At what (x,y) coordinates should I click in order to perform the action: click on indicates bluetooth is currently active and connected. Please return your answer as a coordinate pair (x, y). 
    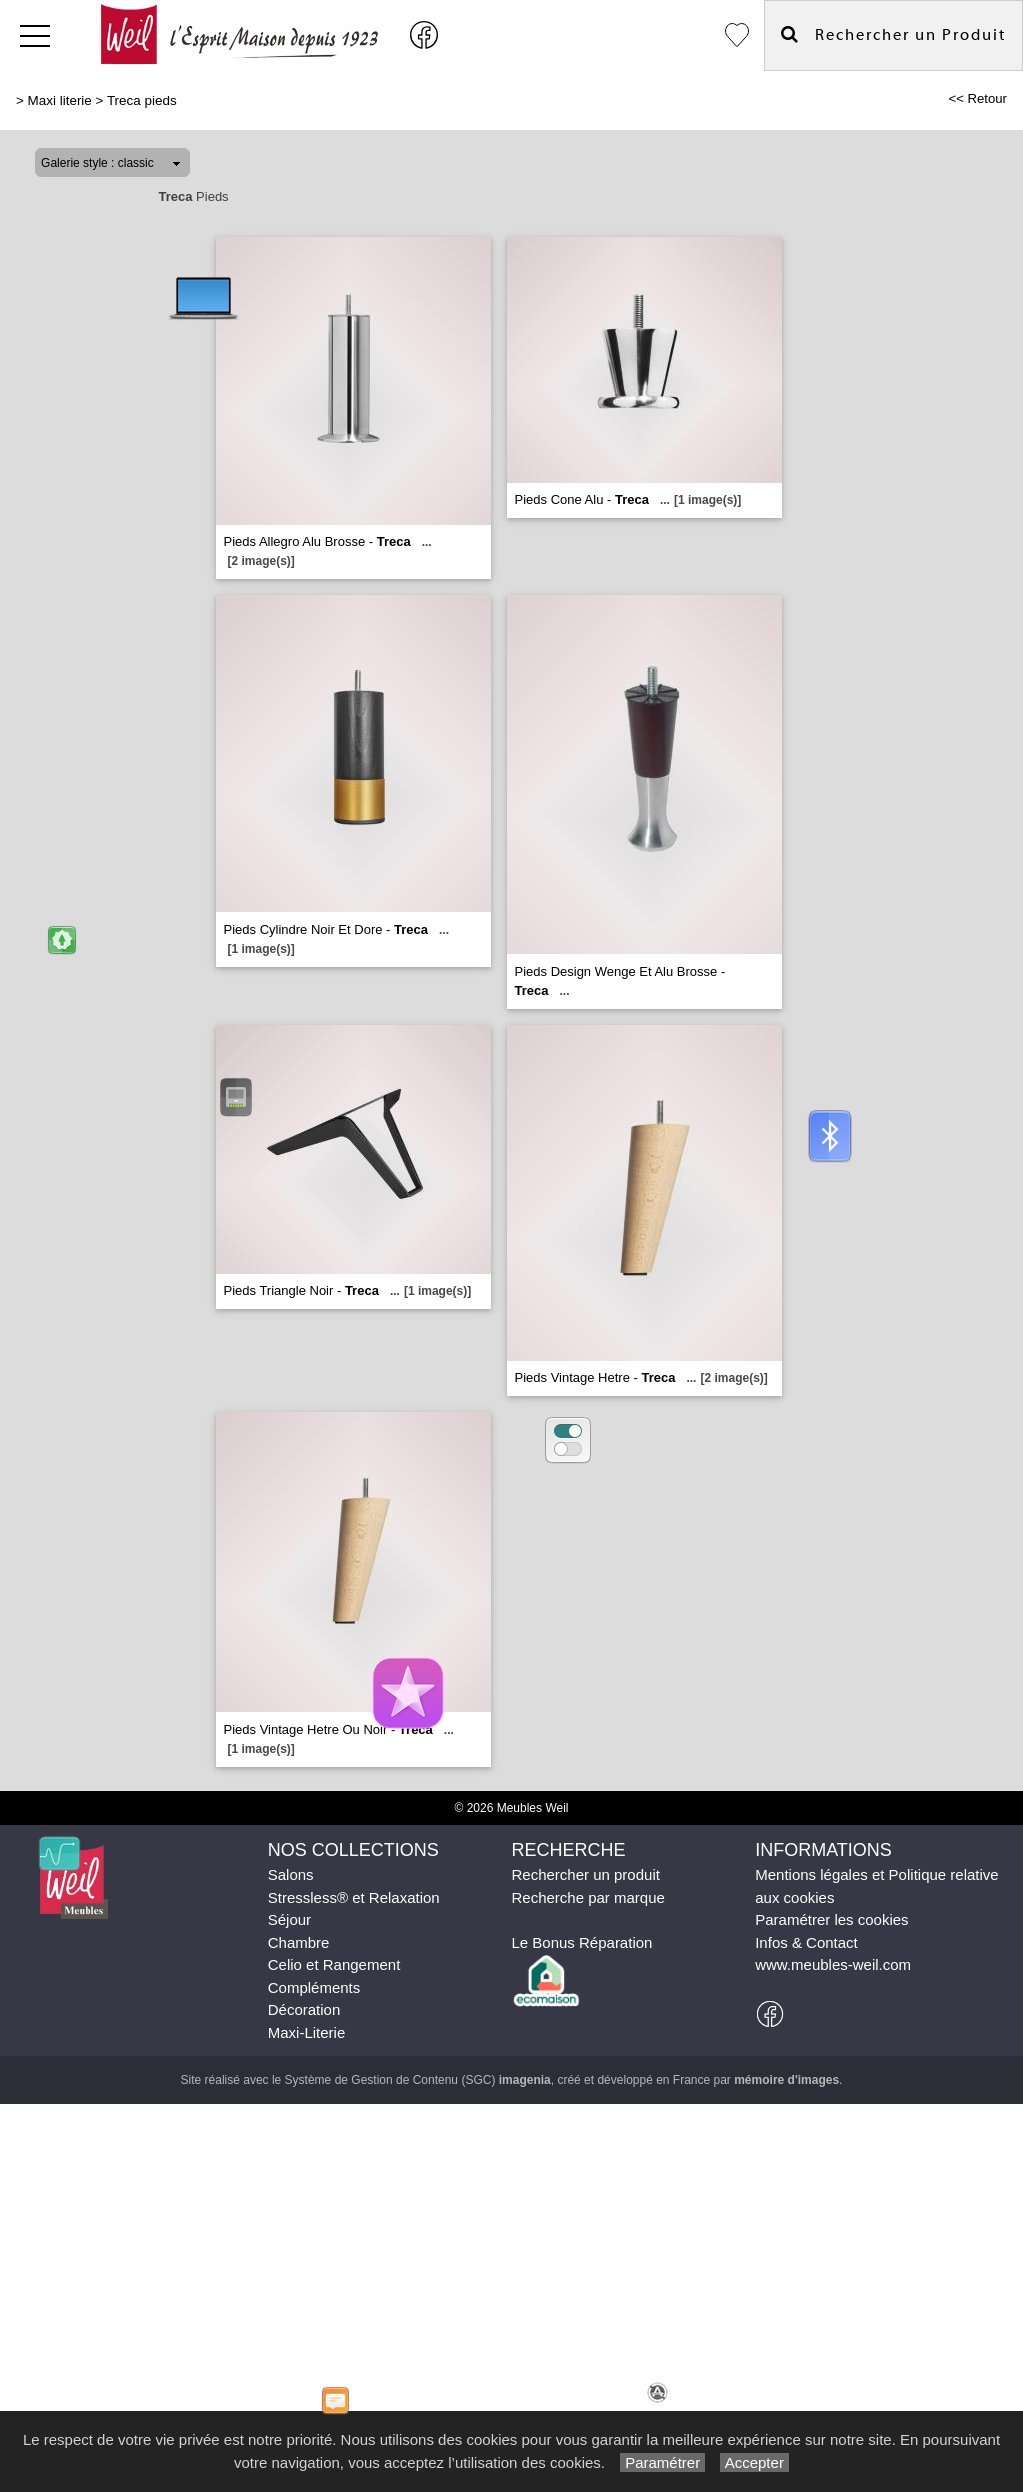
    Looking at the image, I should click on (830, 1136).